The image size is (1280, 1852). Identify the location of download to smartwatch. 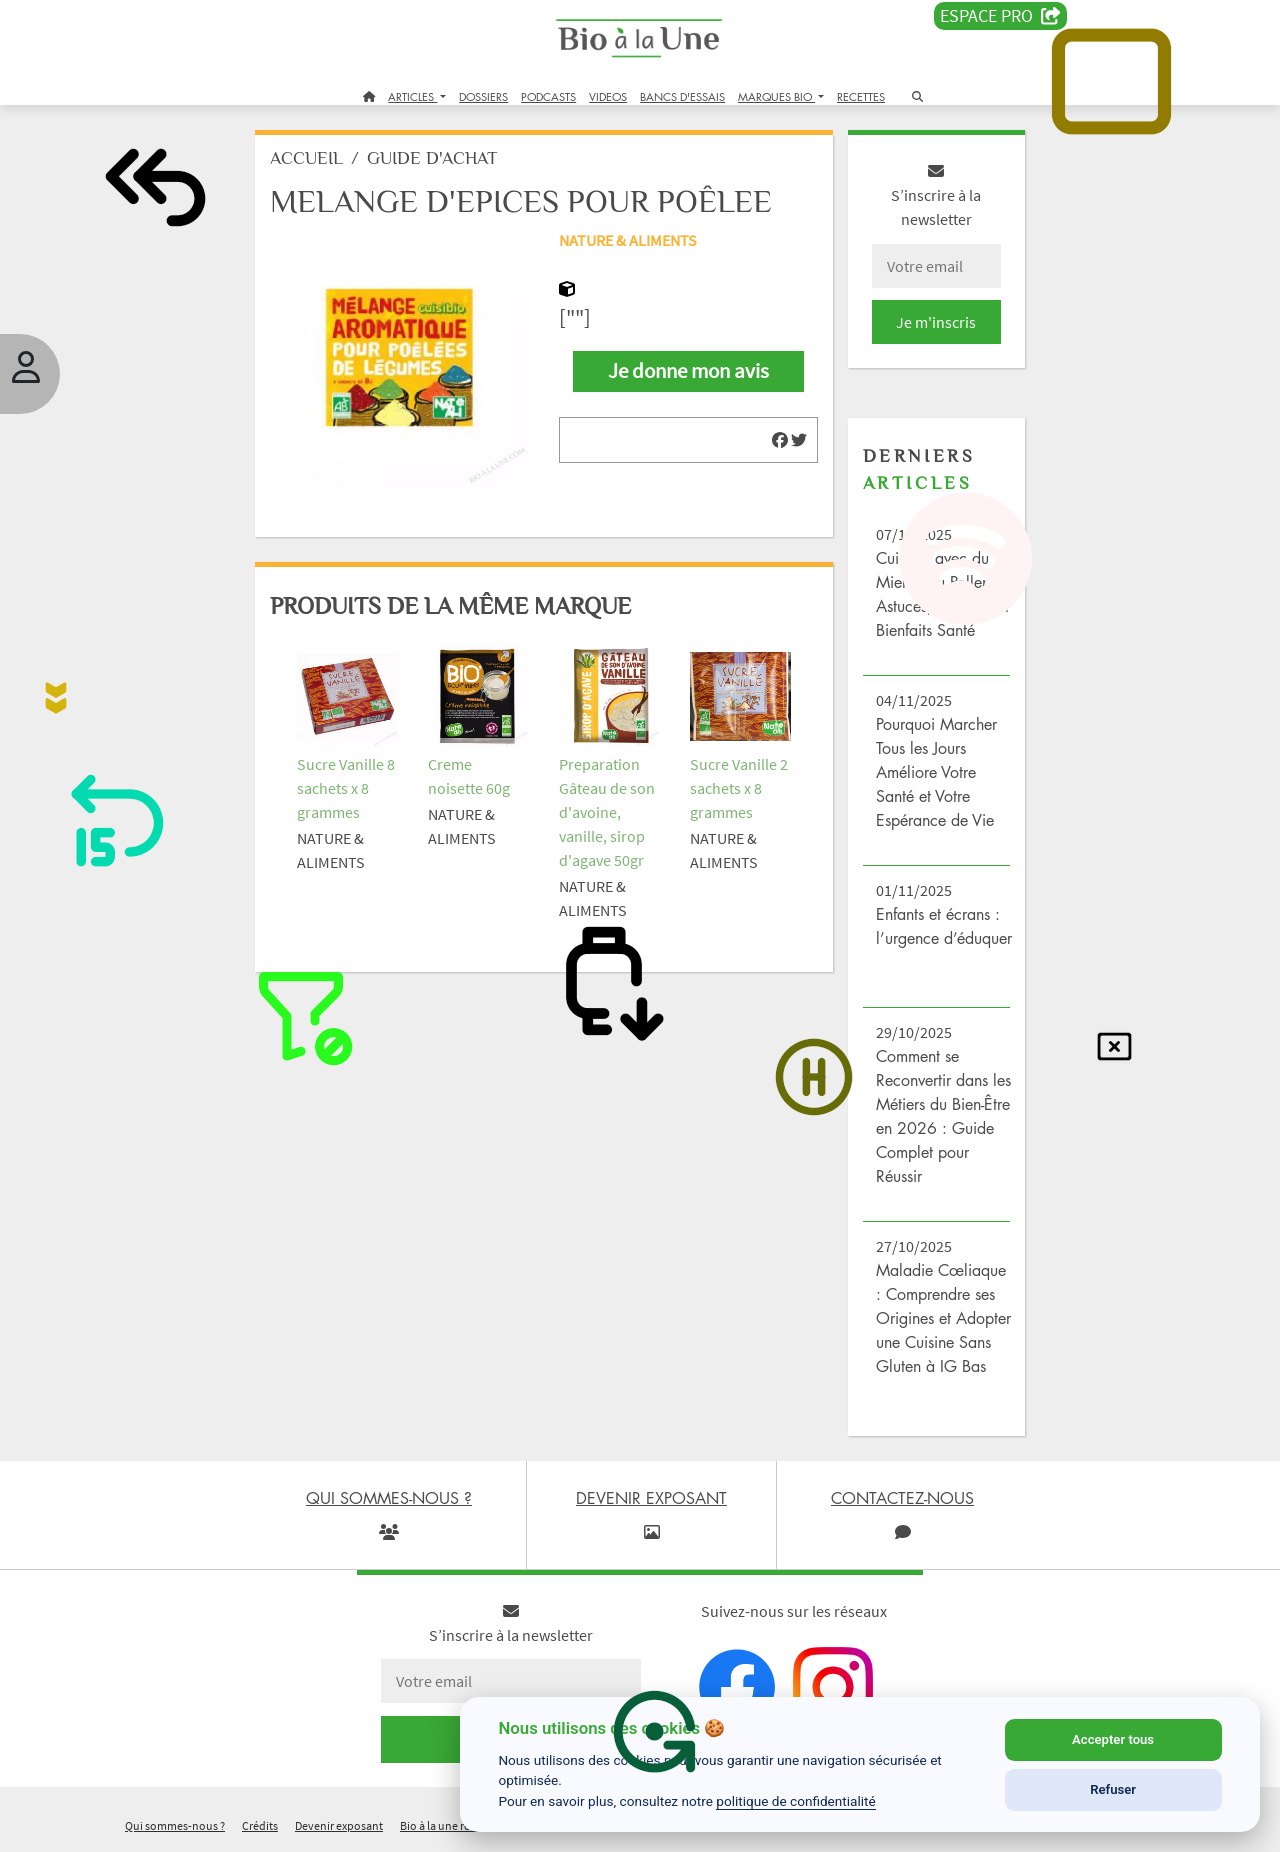
(604, 981).